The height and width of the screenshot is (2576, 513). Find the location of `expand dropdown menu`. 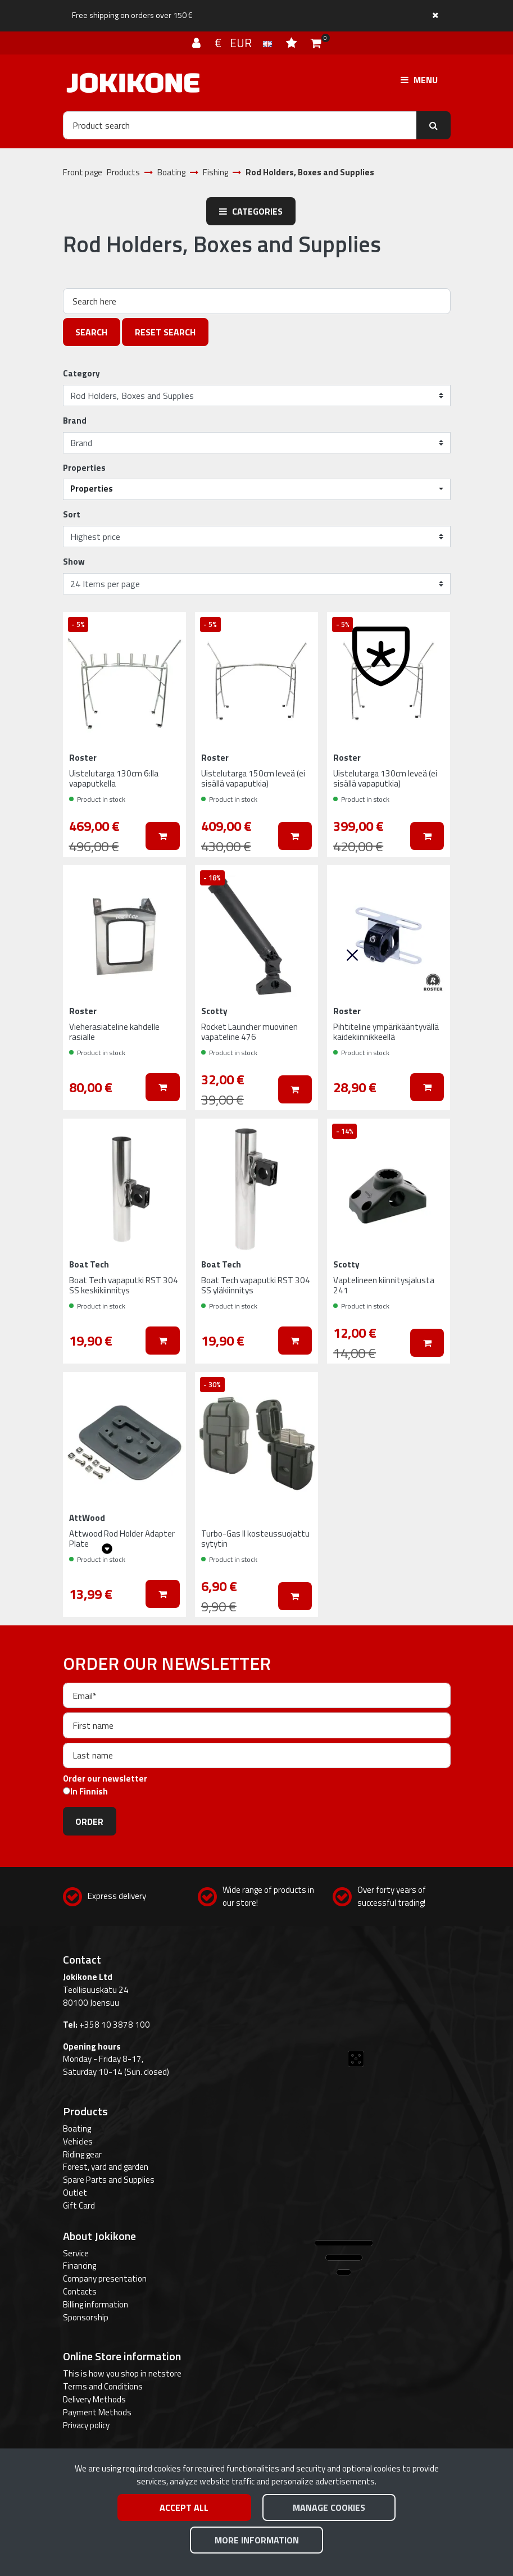

expand dropdown menu is located at coordinates (107, 1548).